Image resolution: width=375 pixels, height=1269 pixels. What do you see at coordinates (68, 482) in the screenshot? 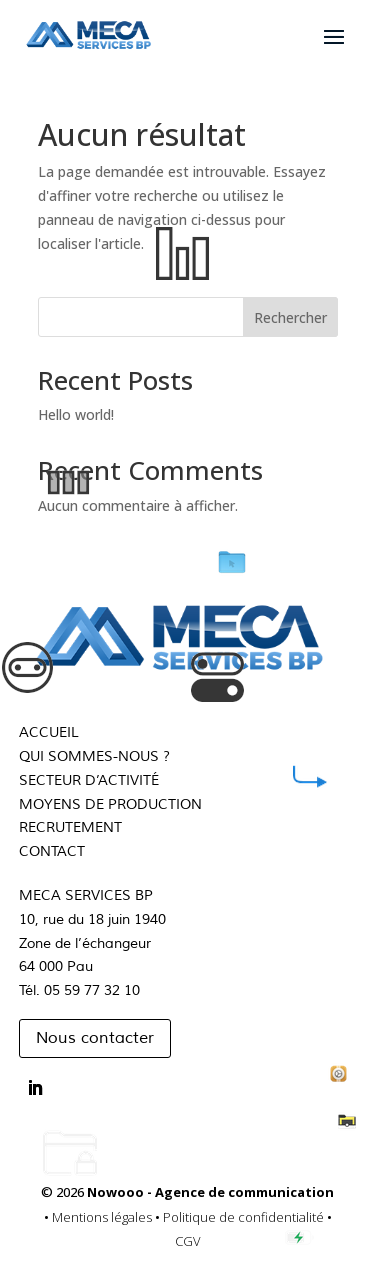
I see `switch between open workspaces or desktops` at bounding box center [68, 482].